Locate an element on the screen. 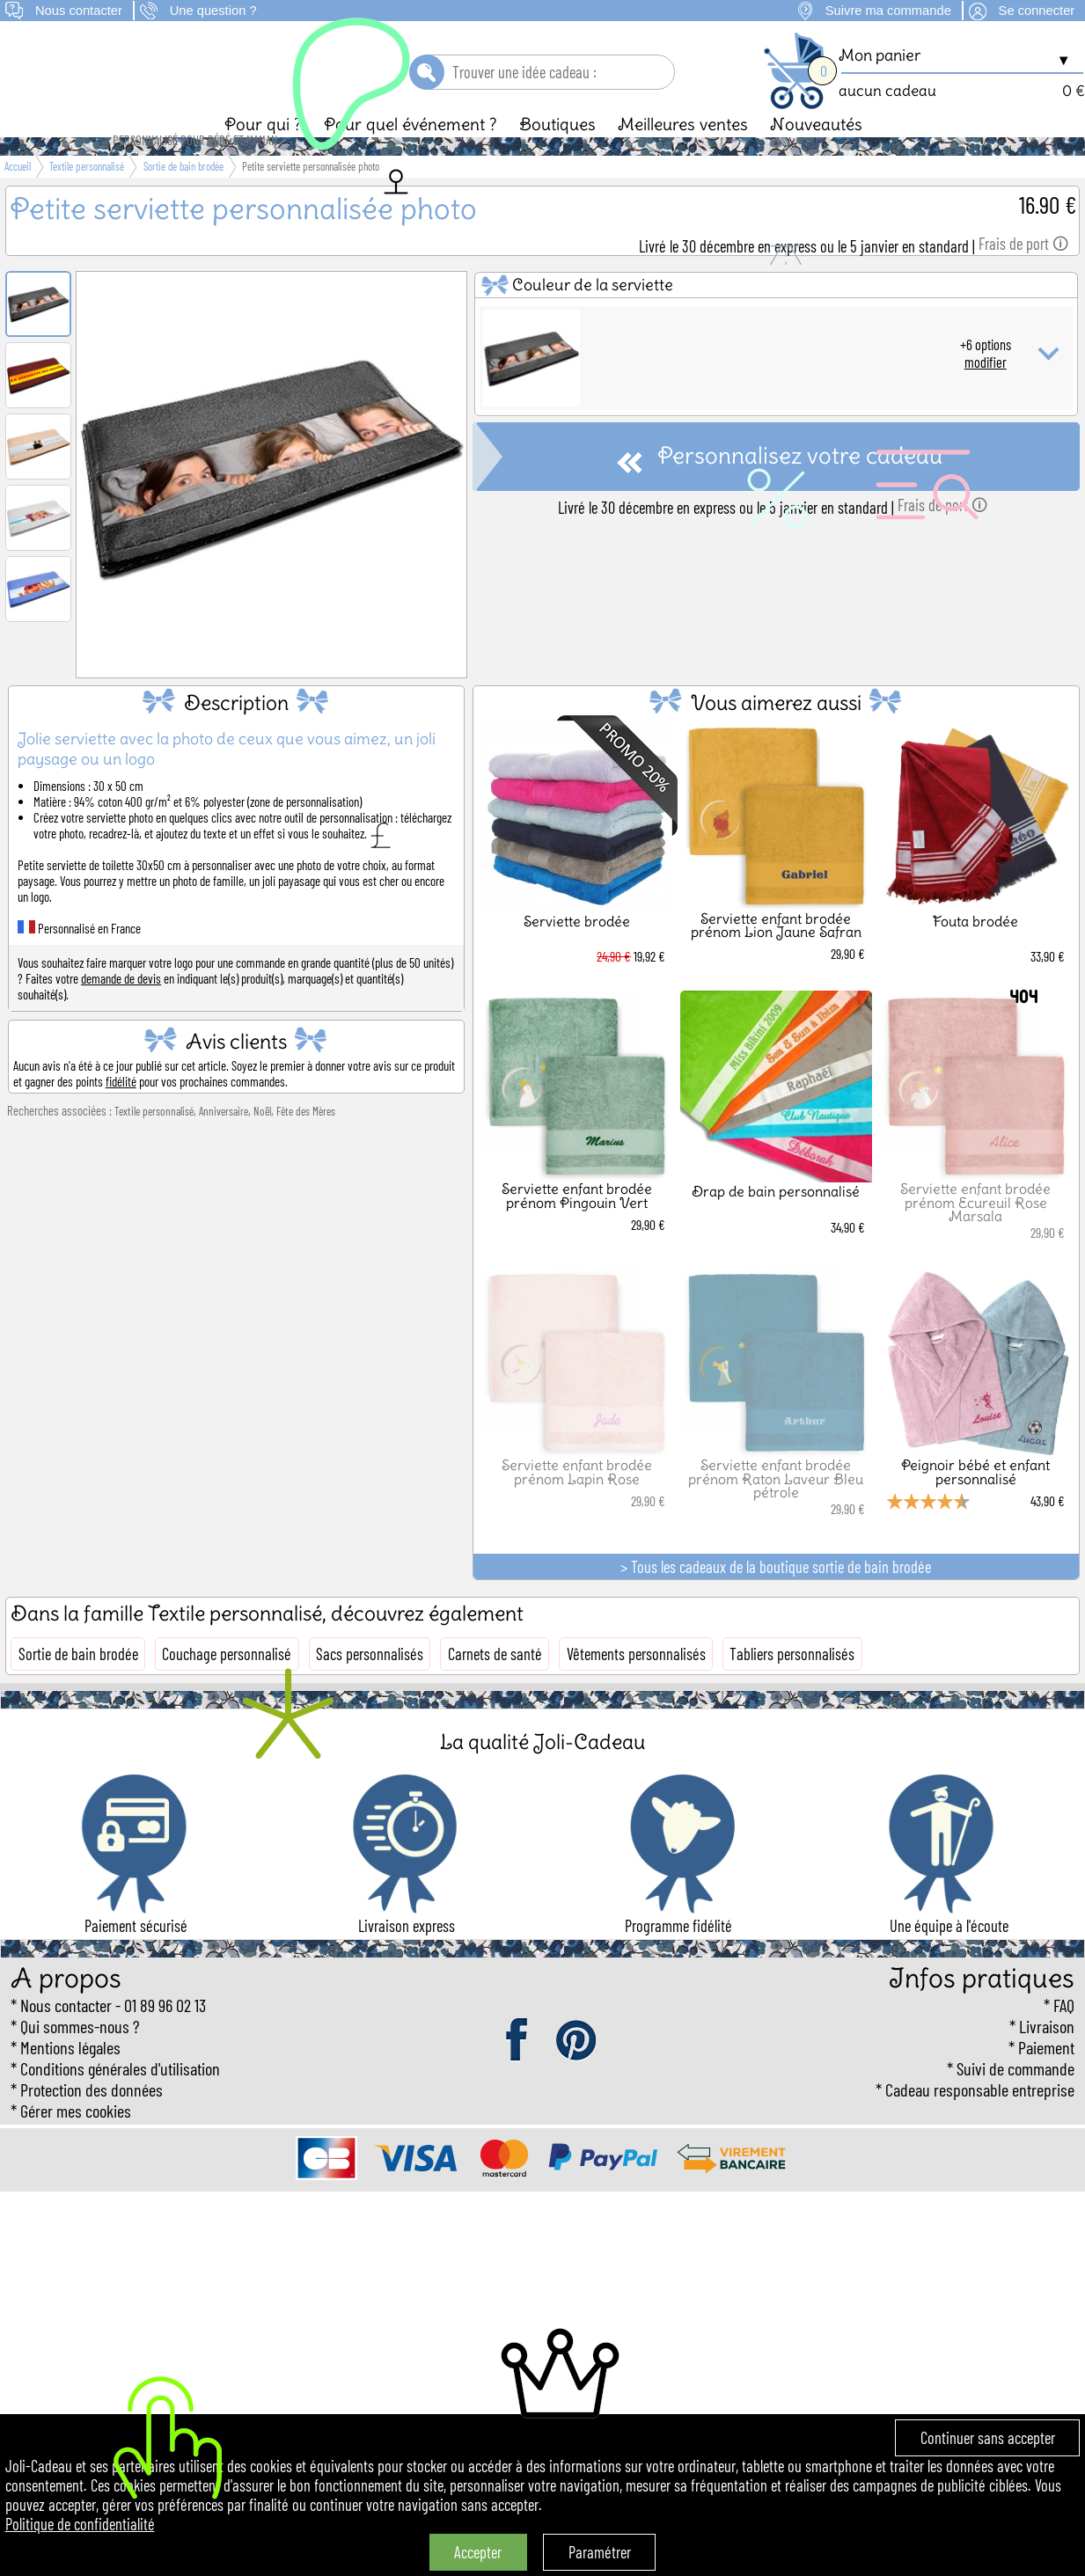 The width and height of the screenshot is (1085, 2576). mark a location on the map is located at coordinates (396, 182).